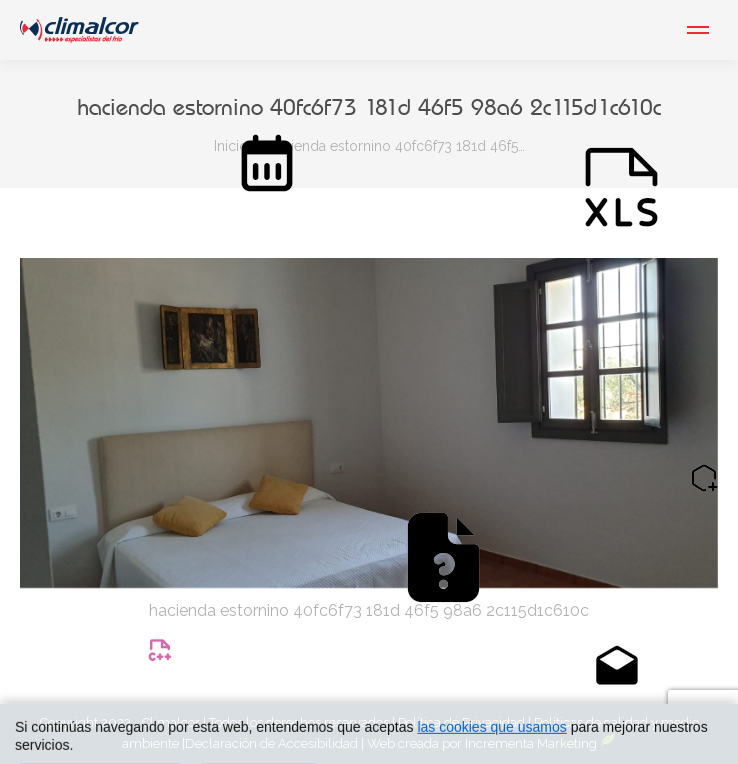 Image resolution: width=738 pixels, height=764 pixels. Describe the element at coordinates (621, 190) in the screenshot. I see `open an excel spreadsheet file` at that location.